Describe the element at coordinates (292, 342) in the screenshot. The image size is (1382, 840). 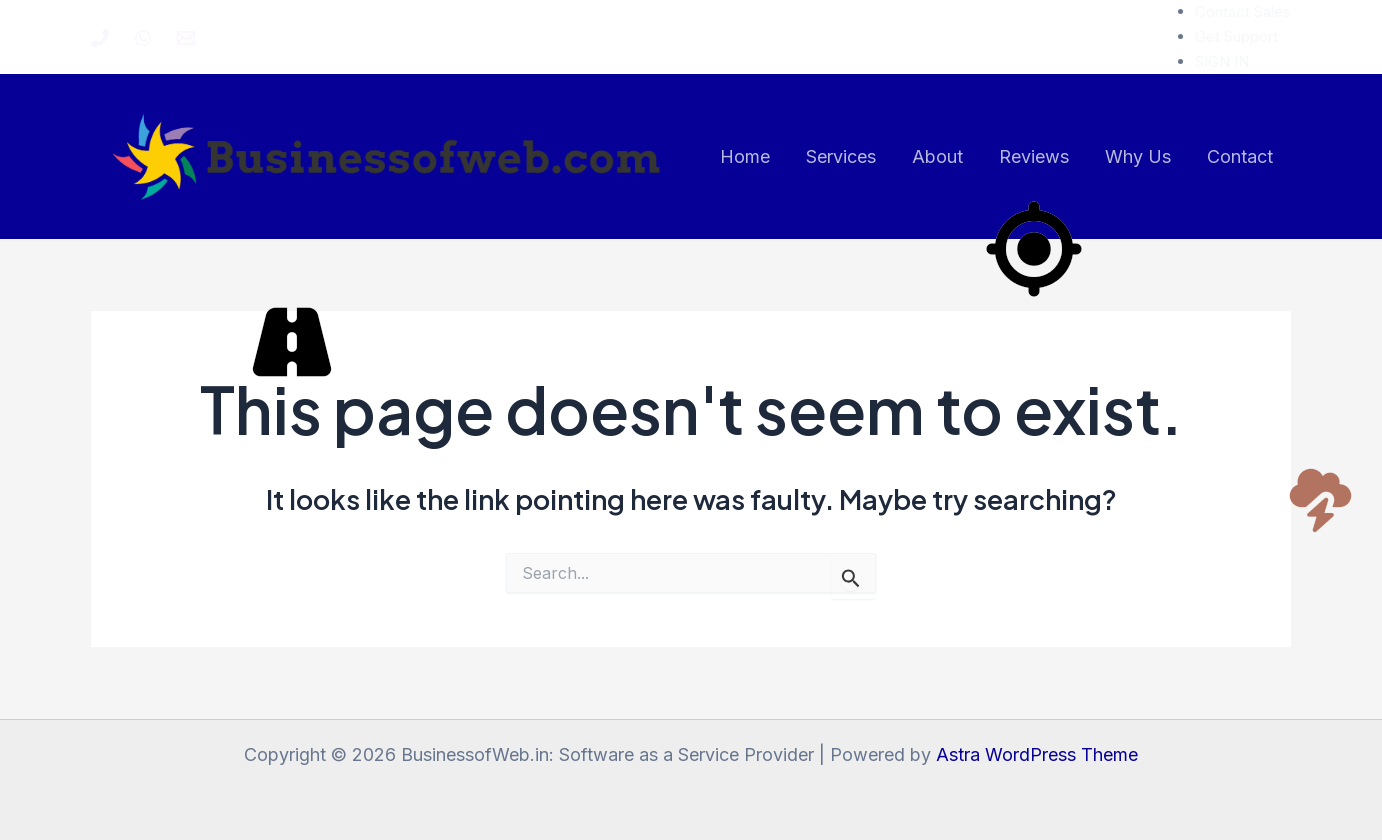
I see `access navigation or directions` at that location.